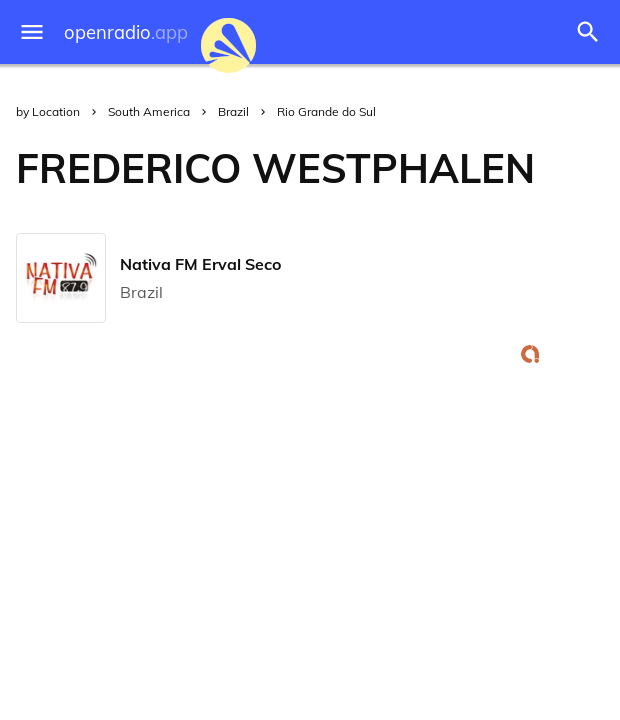 This screenshot has height=720, width=620. Describe the element at coordinates (228, 45) in the screenshot. I see `open avast antivirus application` at that location.